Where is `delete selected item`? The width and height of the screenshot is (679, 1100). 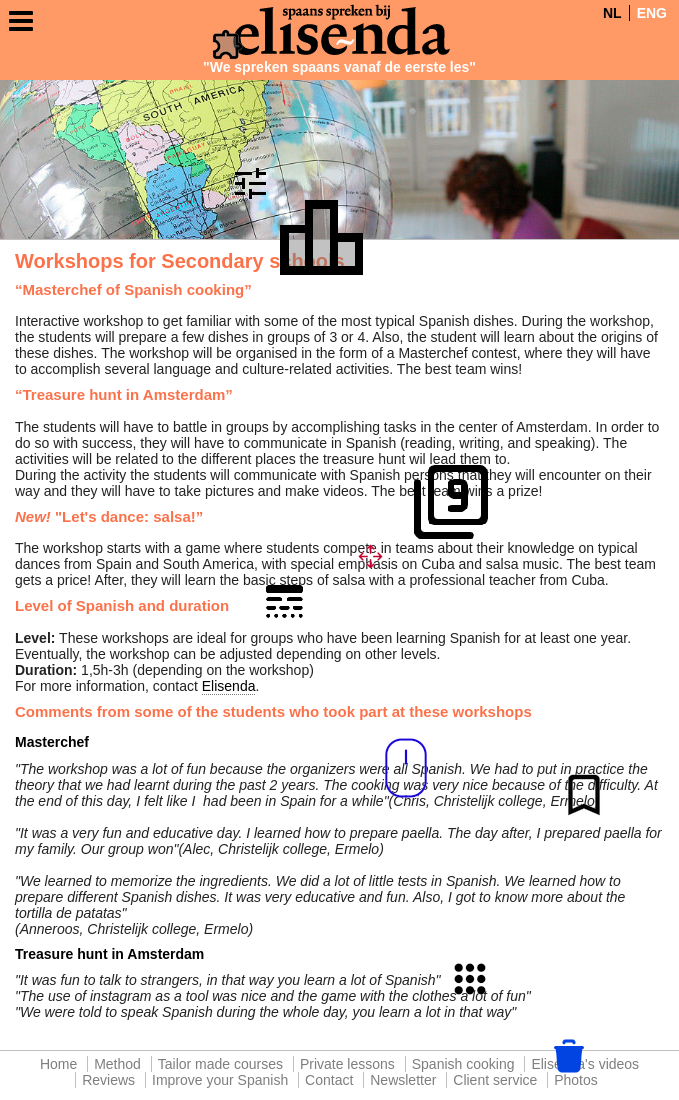
delete selected item is located at coordinates (569, 1056).